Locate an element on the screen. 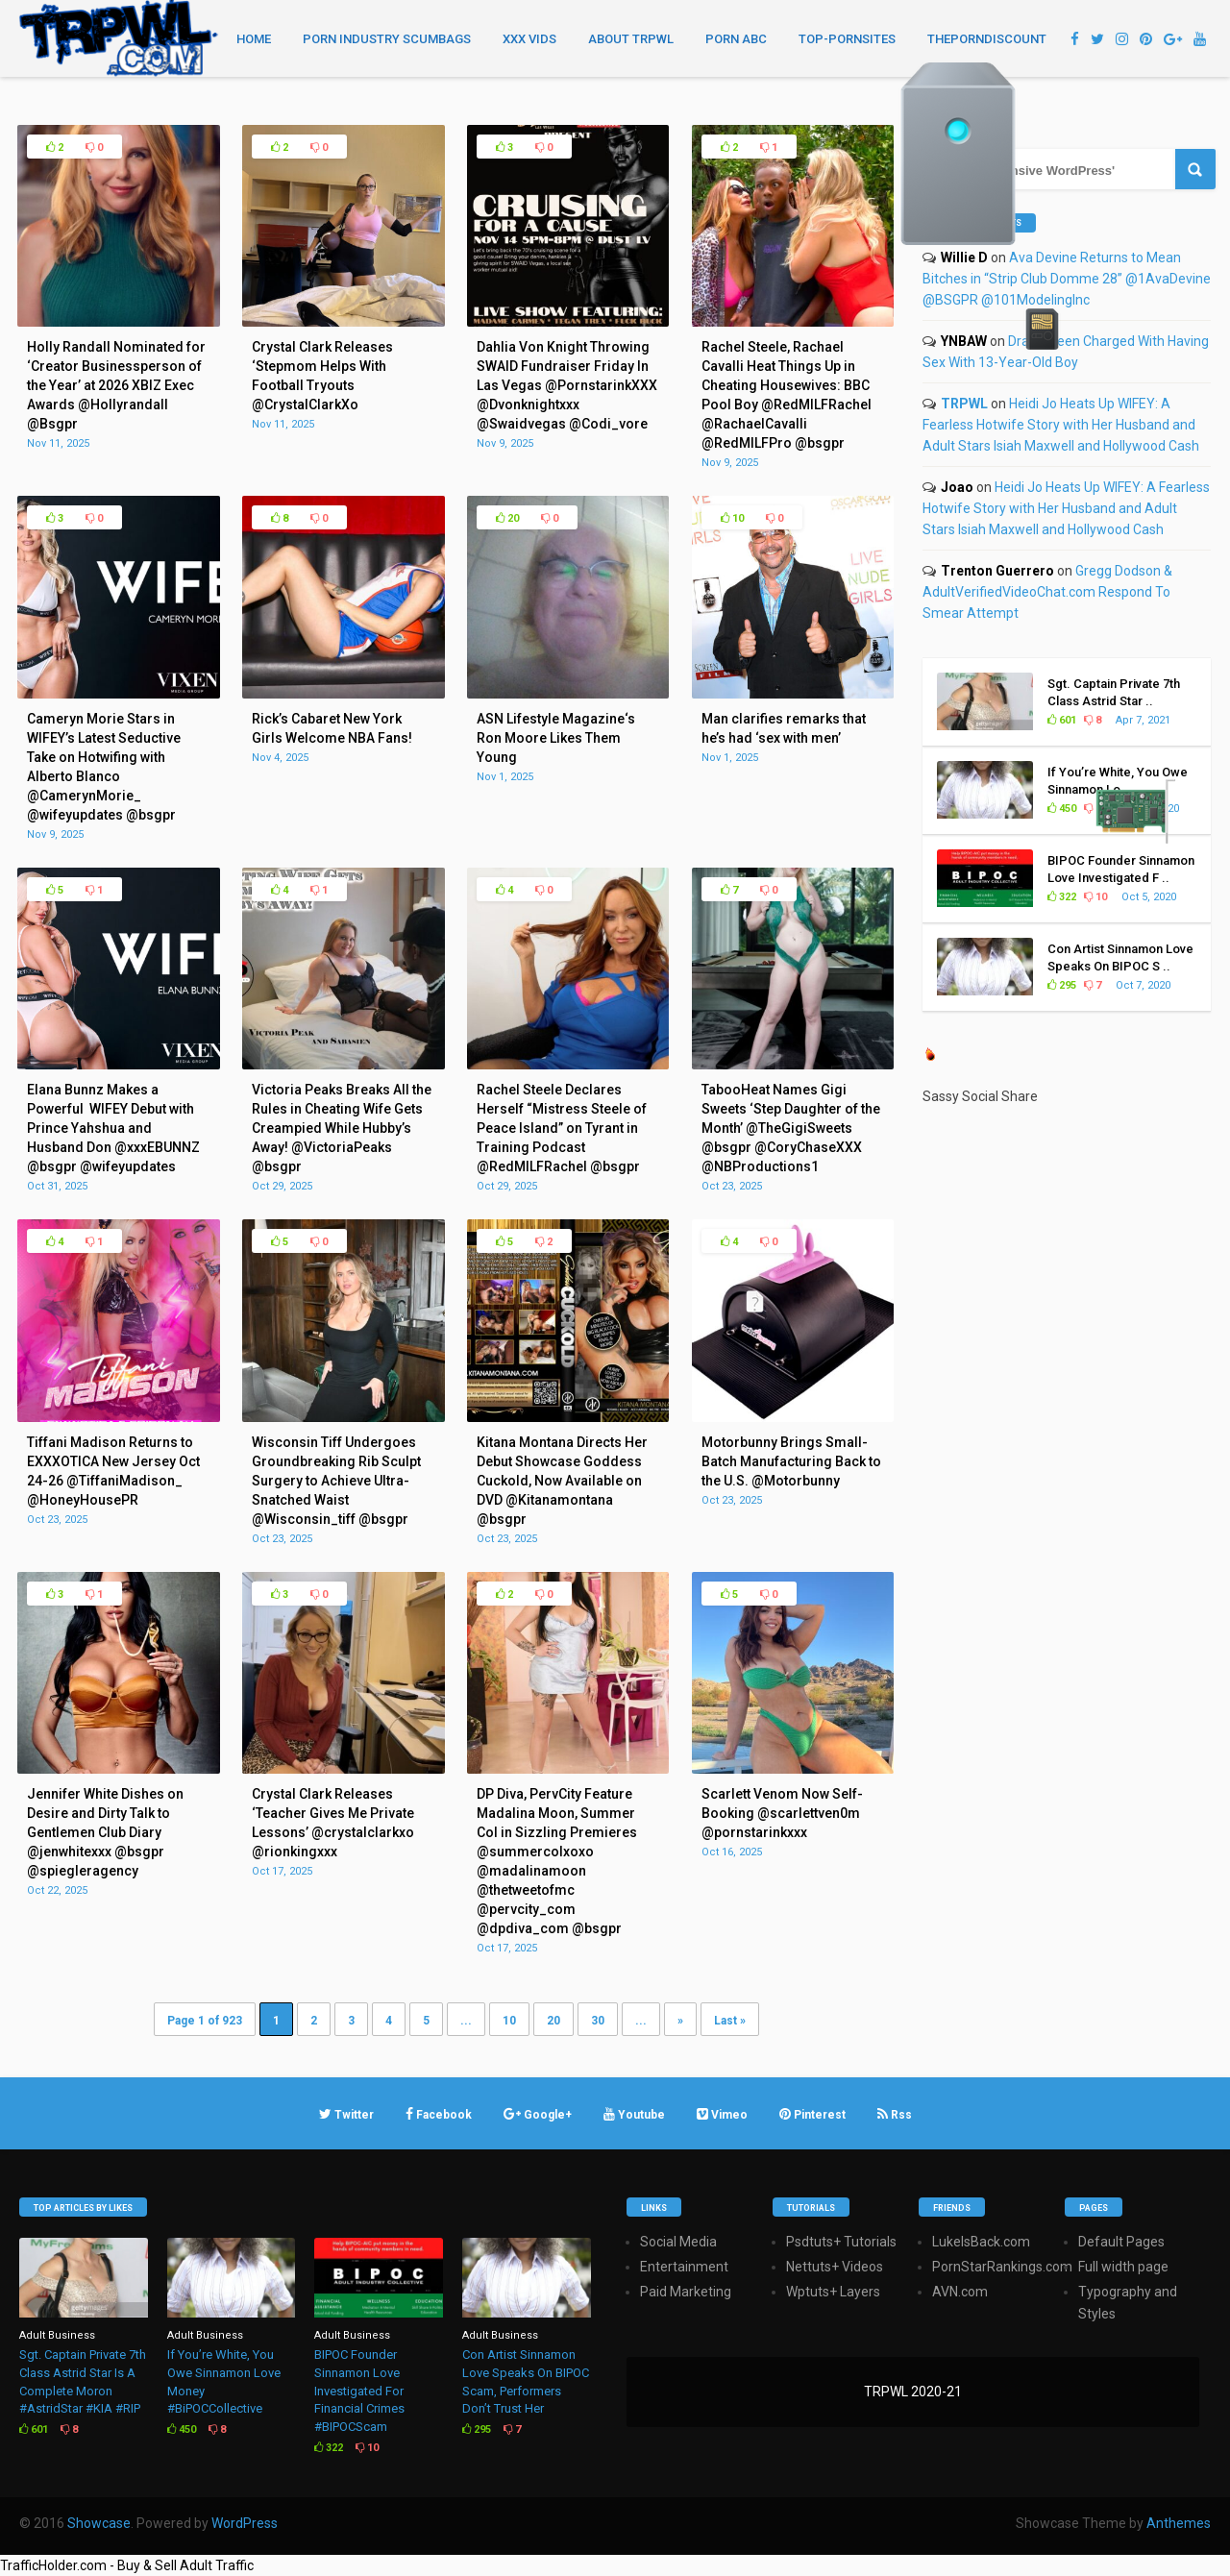 The height and width of the screenshot is (2576, 1230). unknown or unrecognized file type is located at coordinates (754, 1301).